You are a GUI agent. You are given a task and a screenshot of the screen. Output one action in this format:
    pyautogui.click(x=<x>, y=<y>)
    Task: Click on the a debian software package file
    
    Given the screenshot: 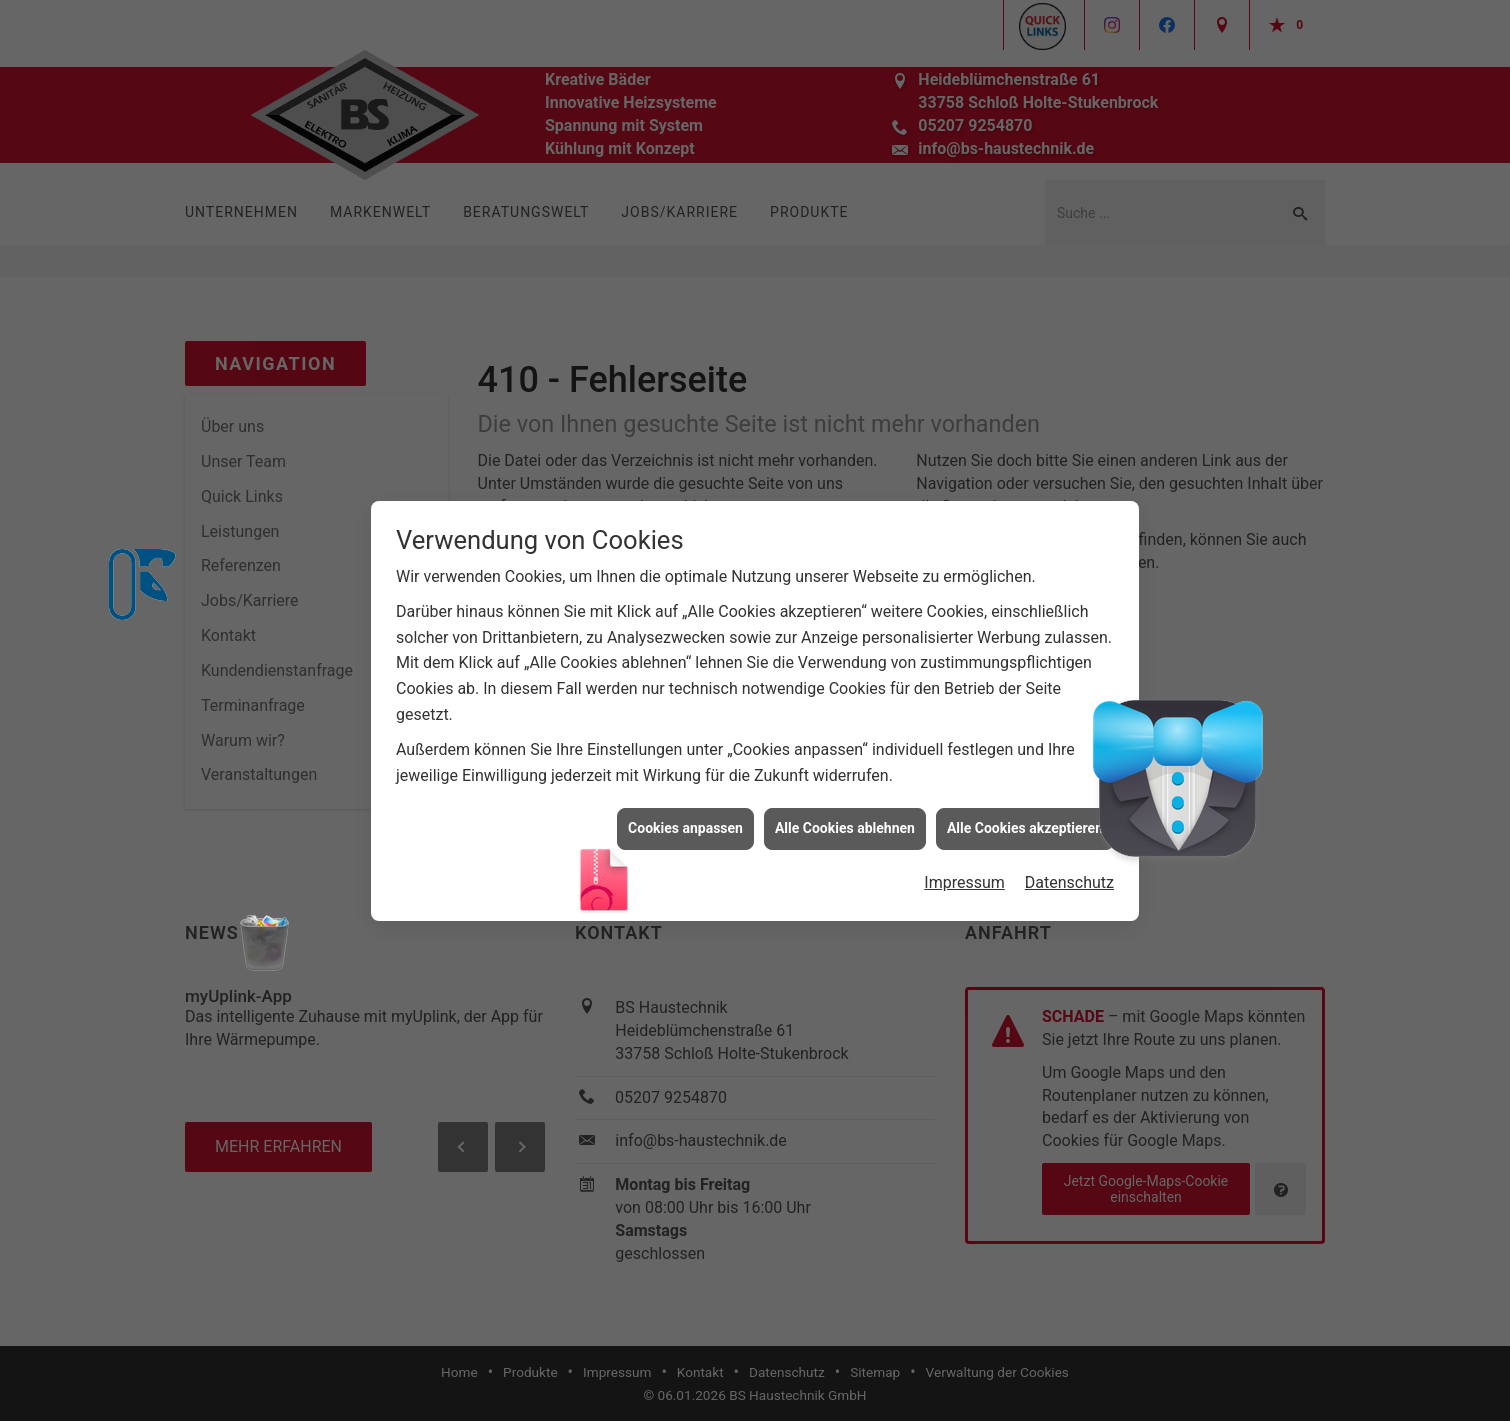 What is the action you would take?
    pyautogui.click(x=604, y=881)
    